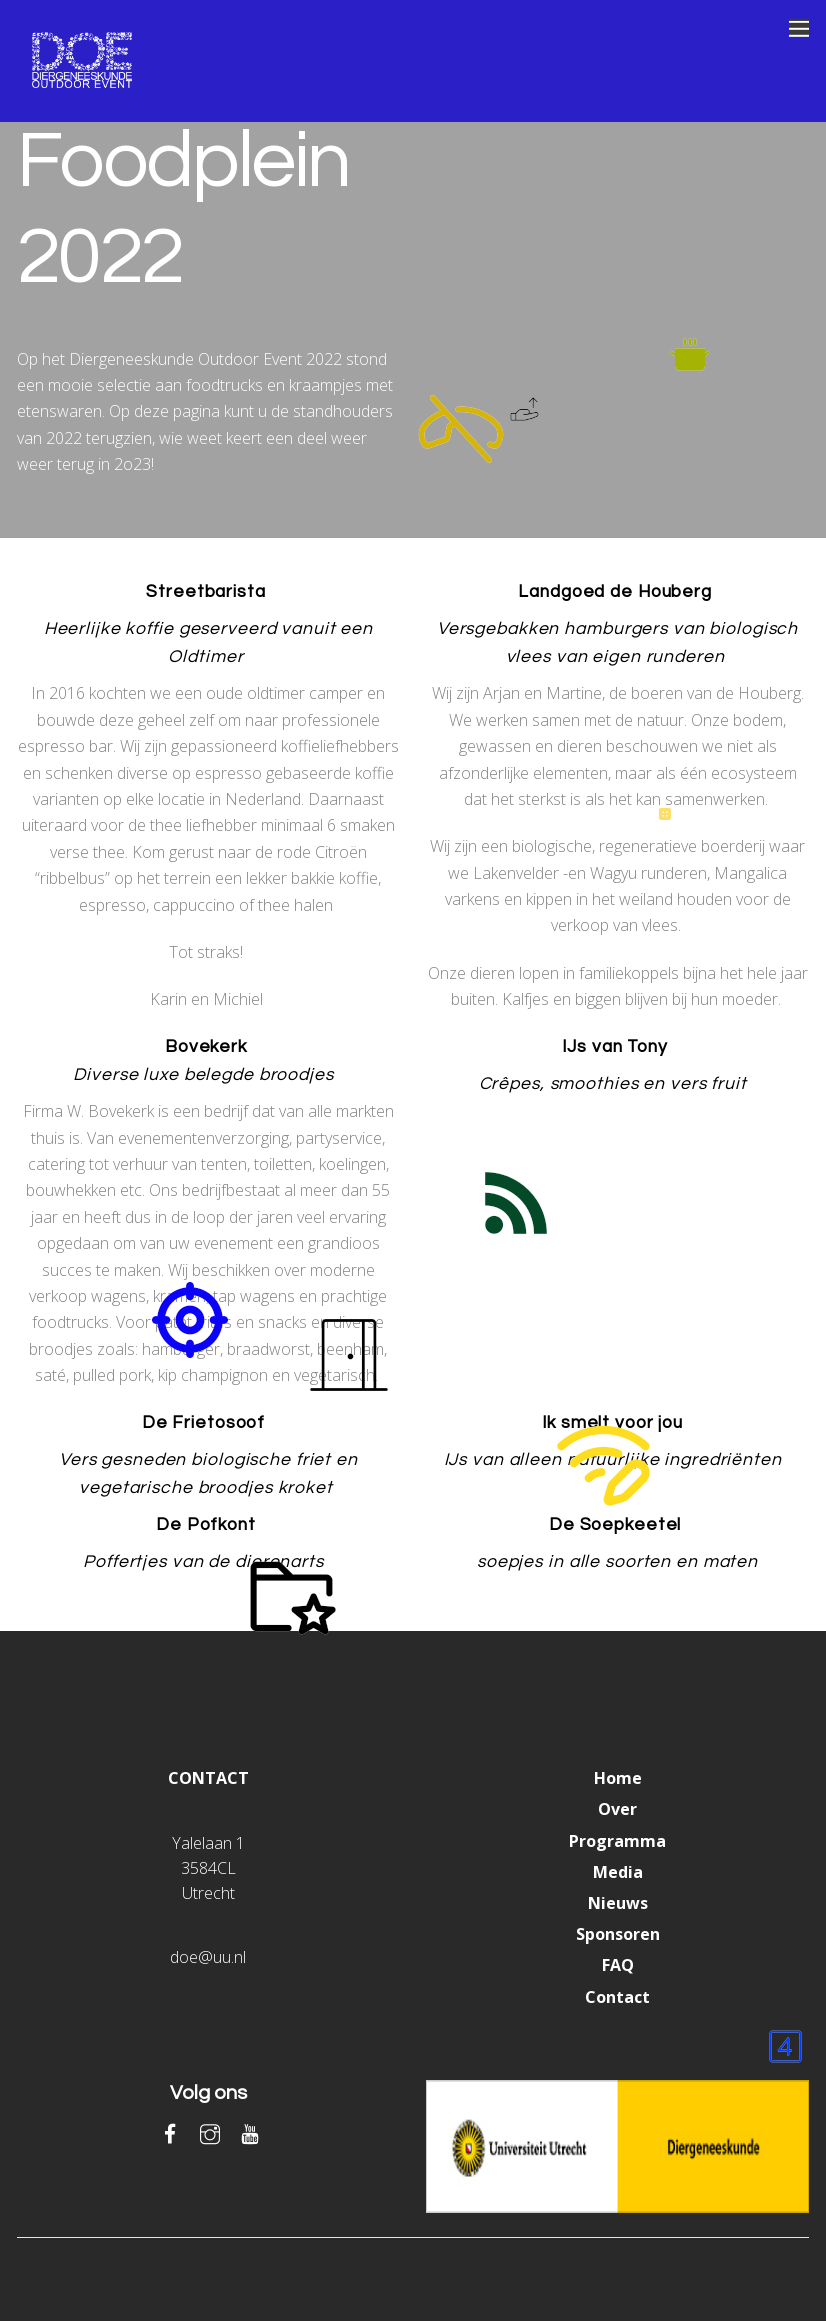  Describe the element at coordinates (603, 1459) in the screenshot. I see `edit or rename wifi network settings` at that location.